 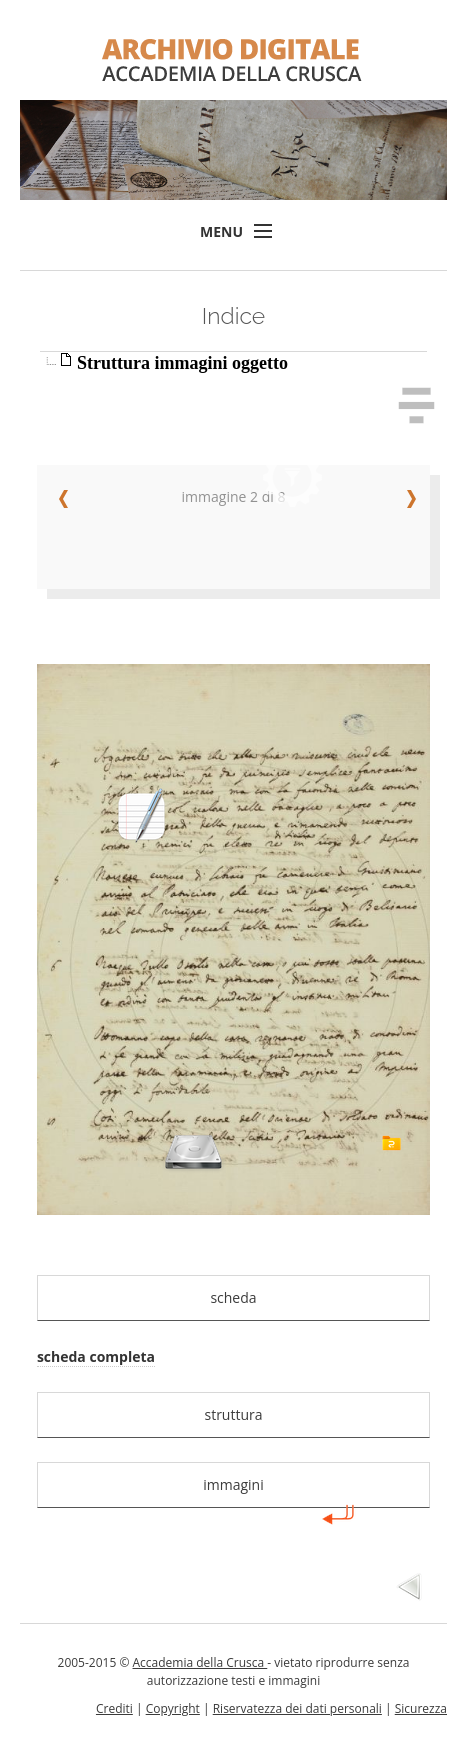 I want to click on open TextEdit to create or edit documents, so click(x=141, y=816).